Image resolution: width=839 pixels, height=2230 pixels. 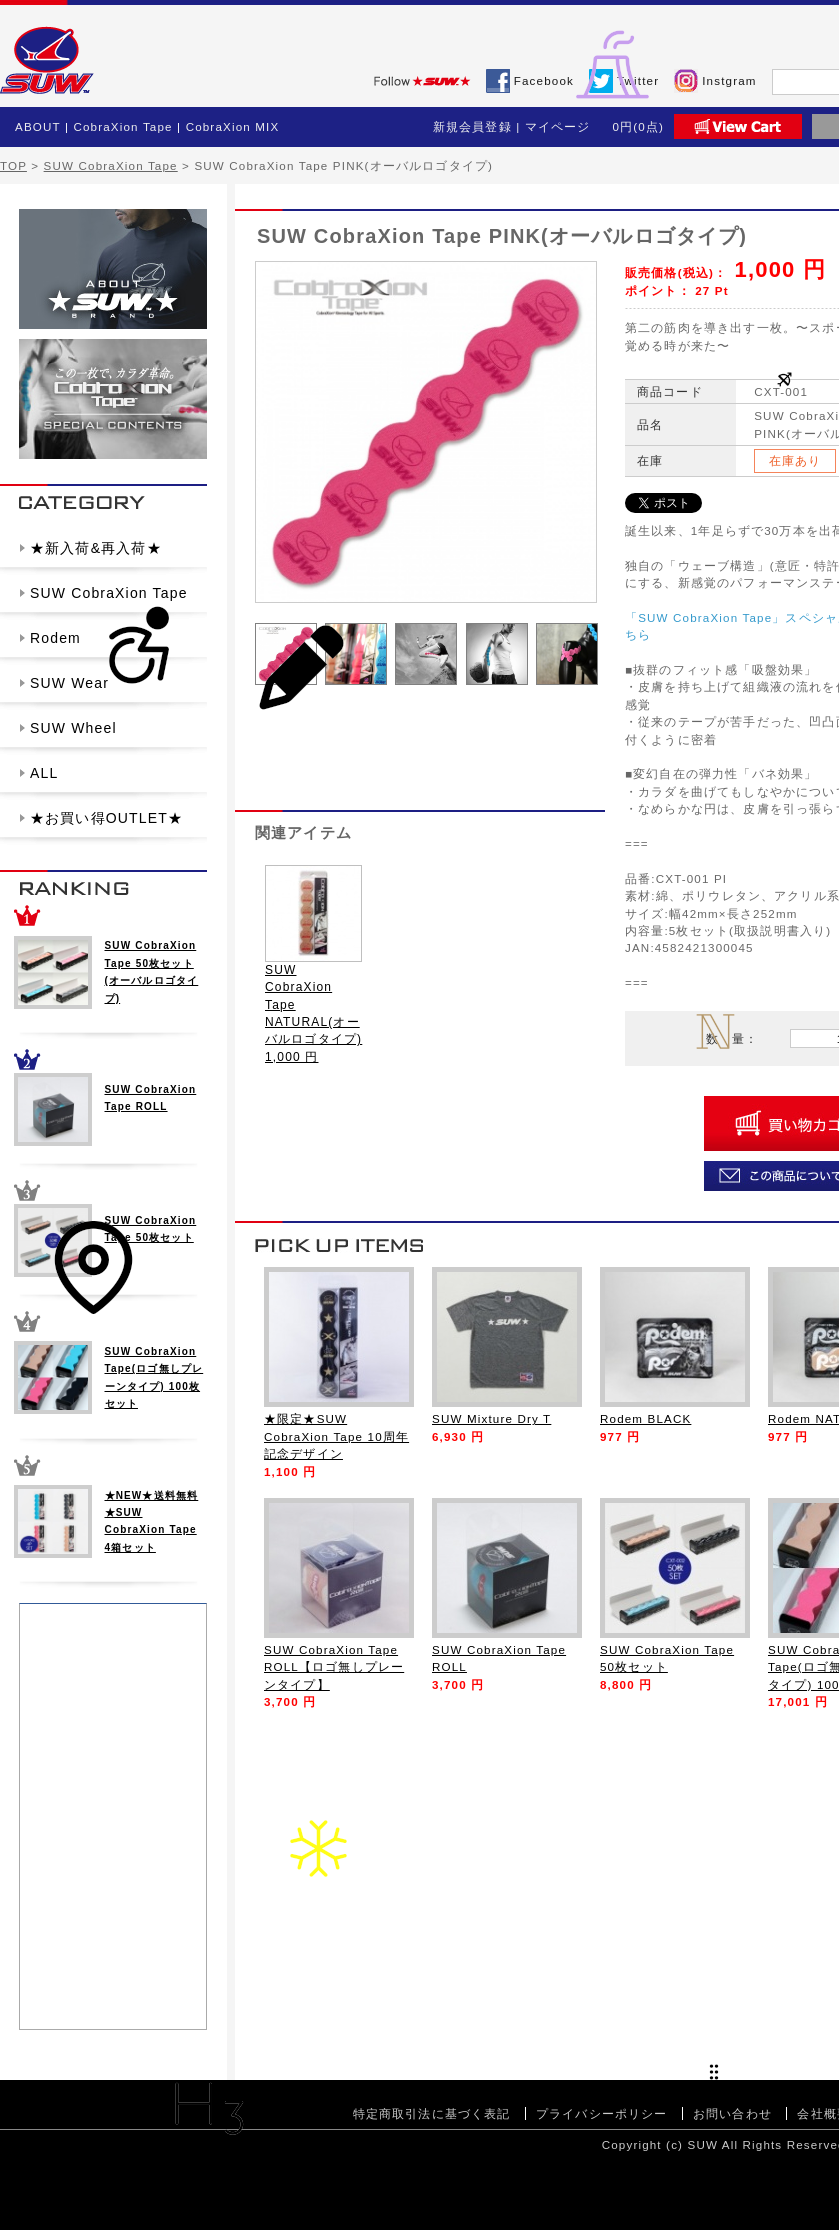 What do you see at coordinates (784, 379) in the screenshot?
I see `archery or bow-and-arrow feature` at bounding box center [784, 379].